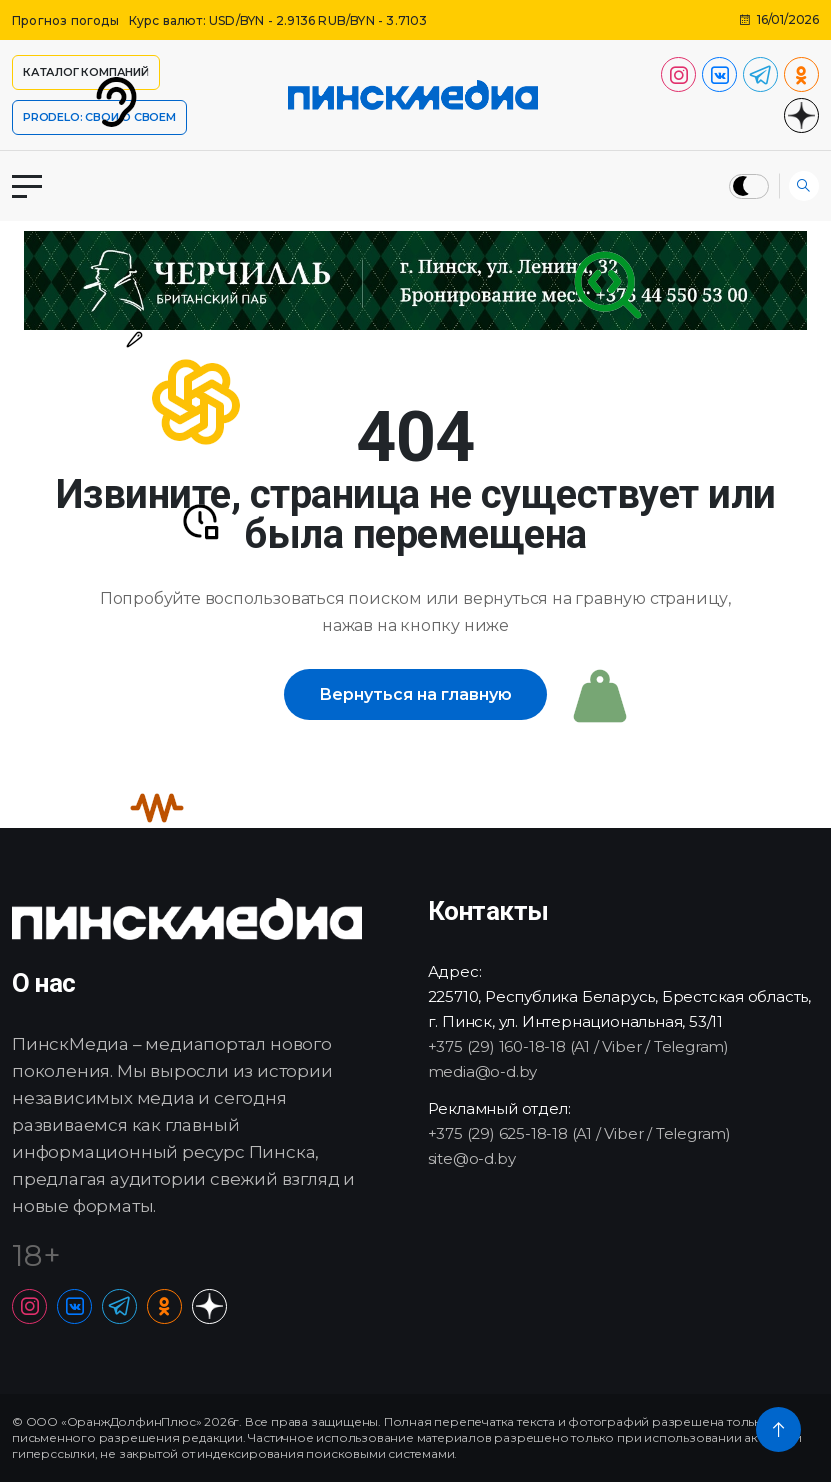 The image size is (831, 1482). Describe the element at coordinates (114, 102) in the screenshot. I see `enable audio or listening features` at that location.